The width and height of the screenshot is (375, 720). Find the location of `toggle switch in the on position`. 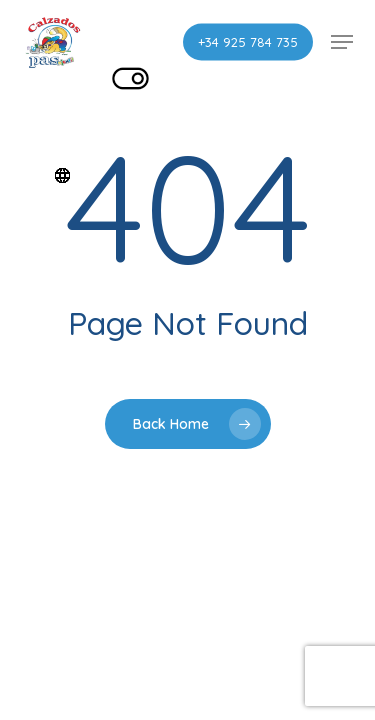

toggle switch in the on position is located at coordinates (130, 78).